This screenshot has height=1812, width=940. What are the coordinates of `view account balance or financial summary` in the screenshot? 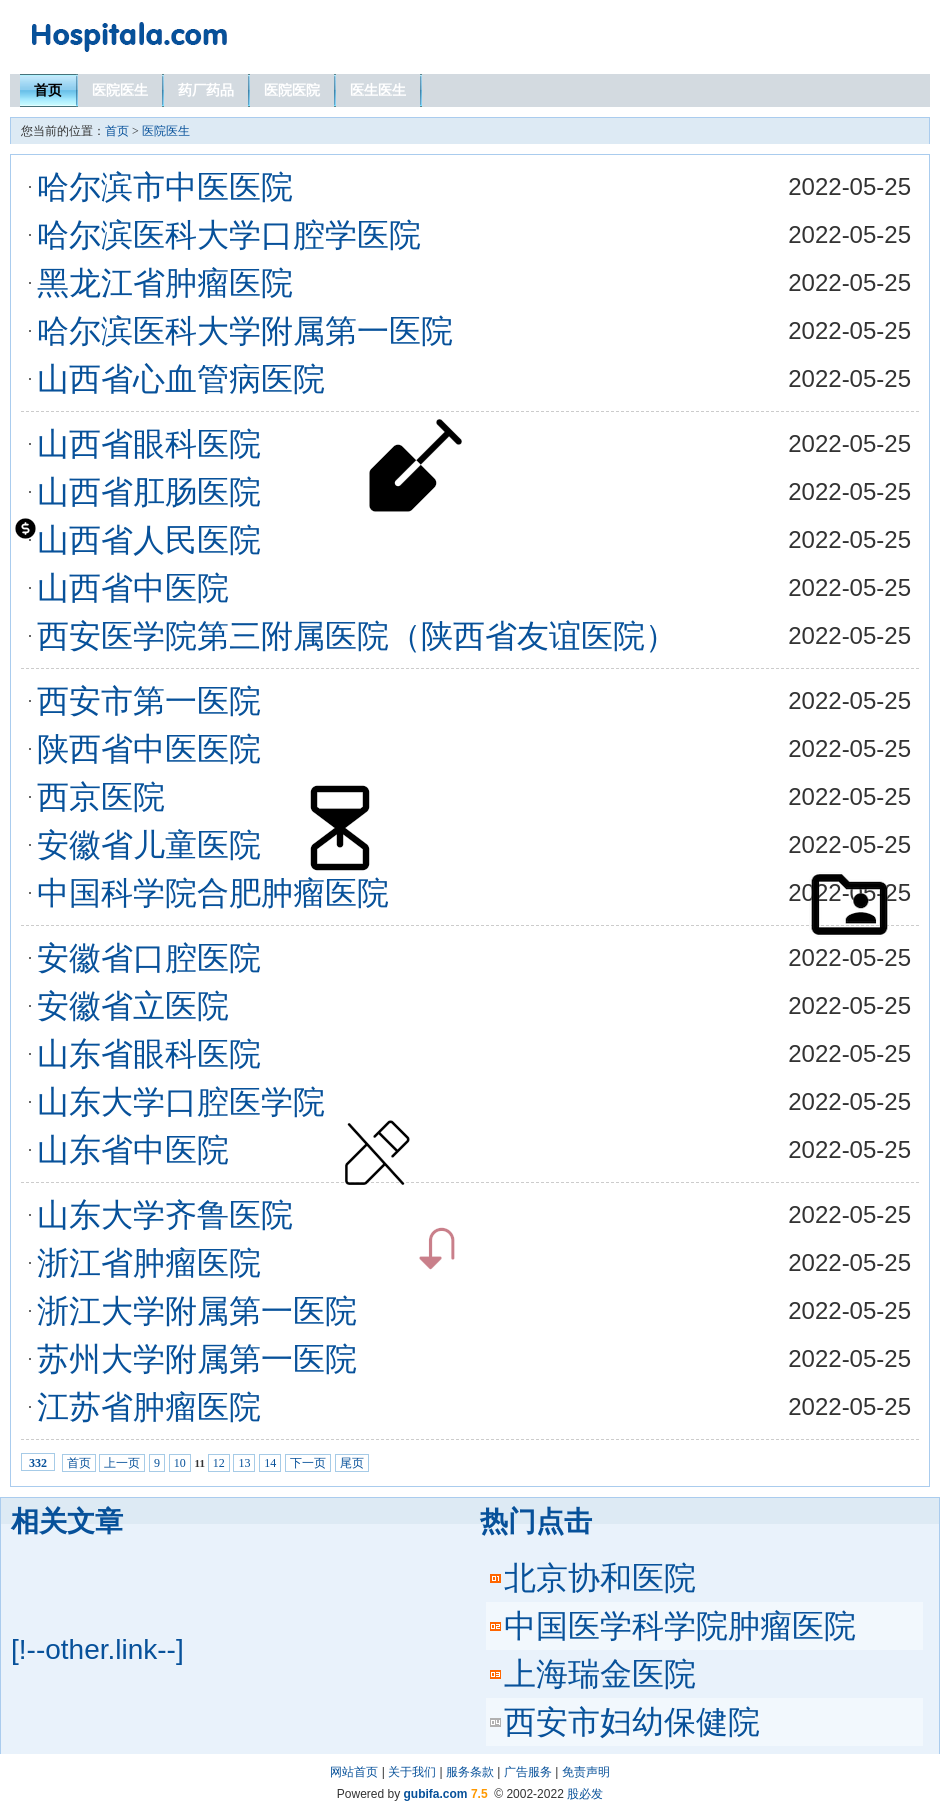 It's located at (25, 528).